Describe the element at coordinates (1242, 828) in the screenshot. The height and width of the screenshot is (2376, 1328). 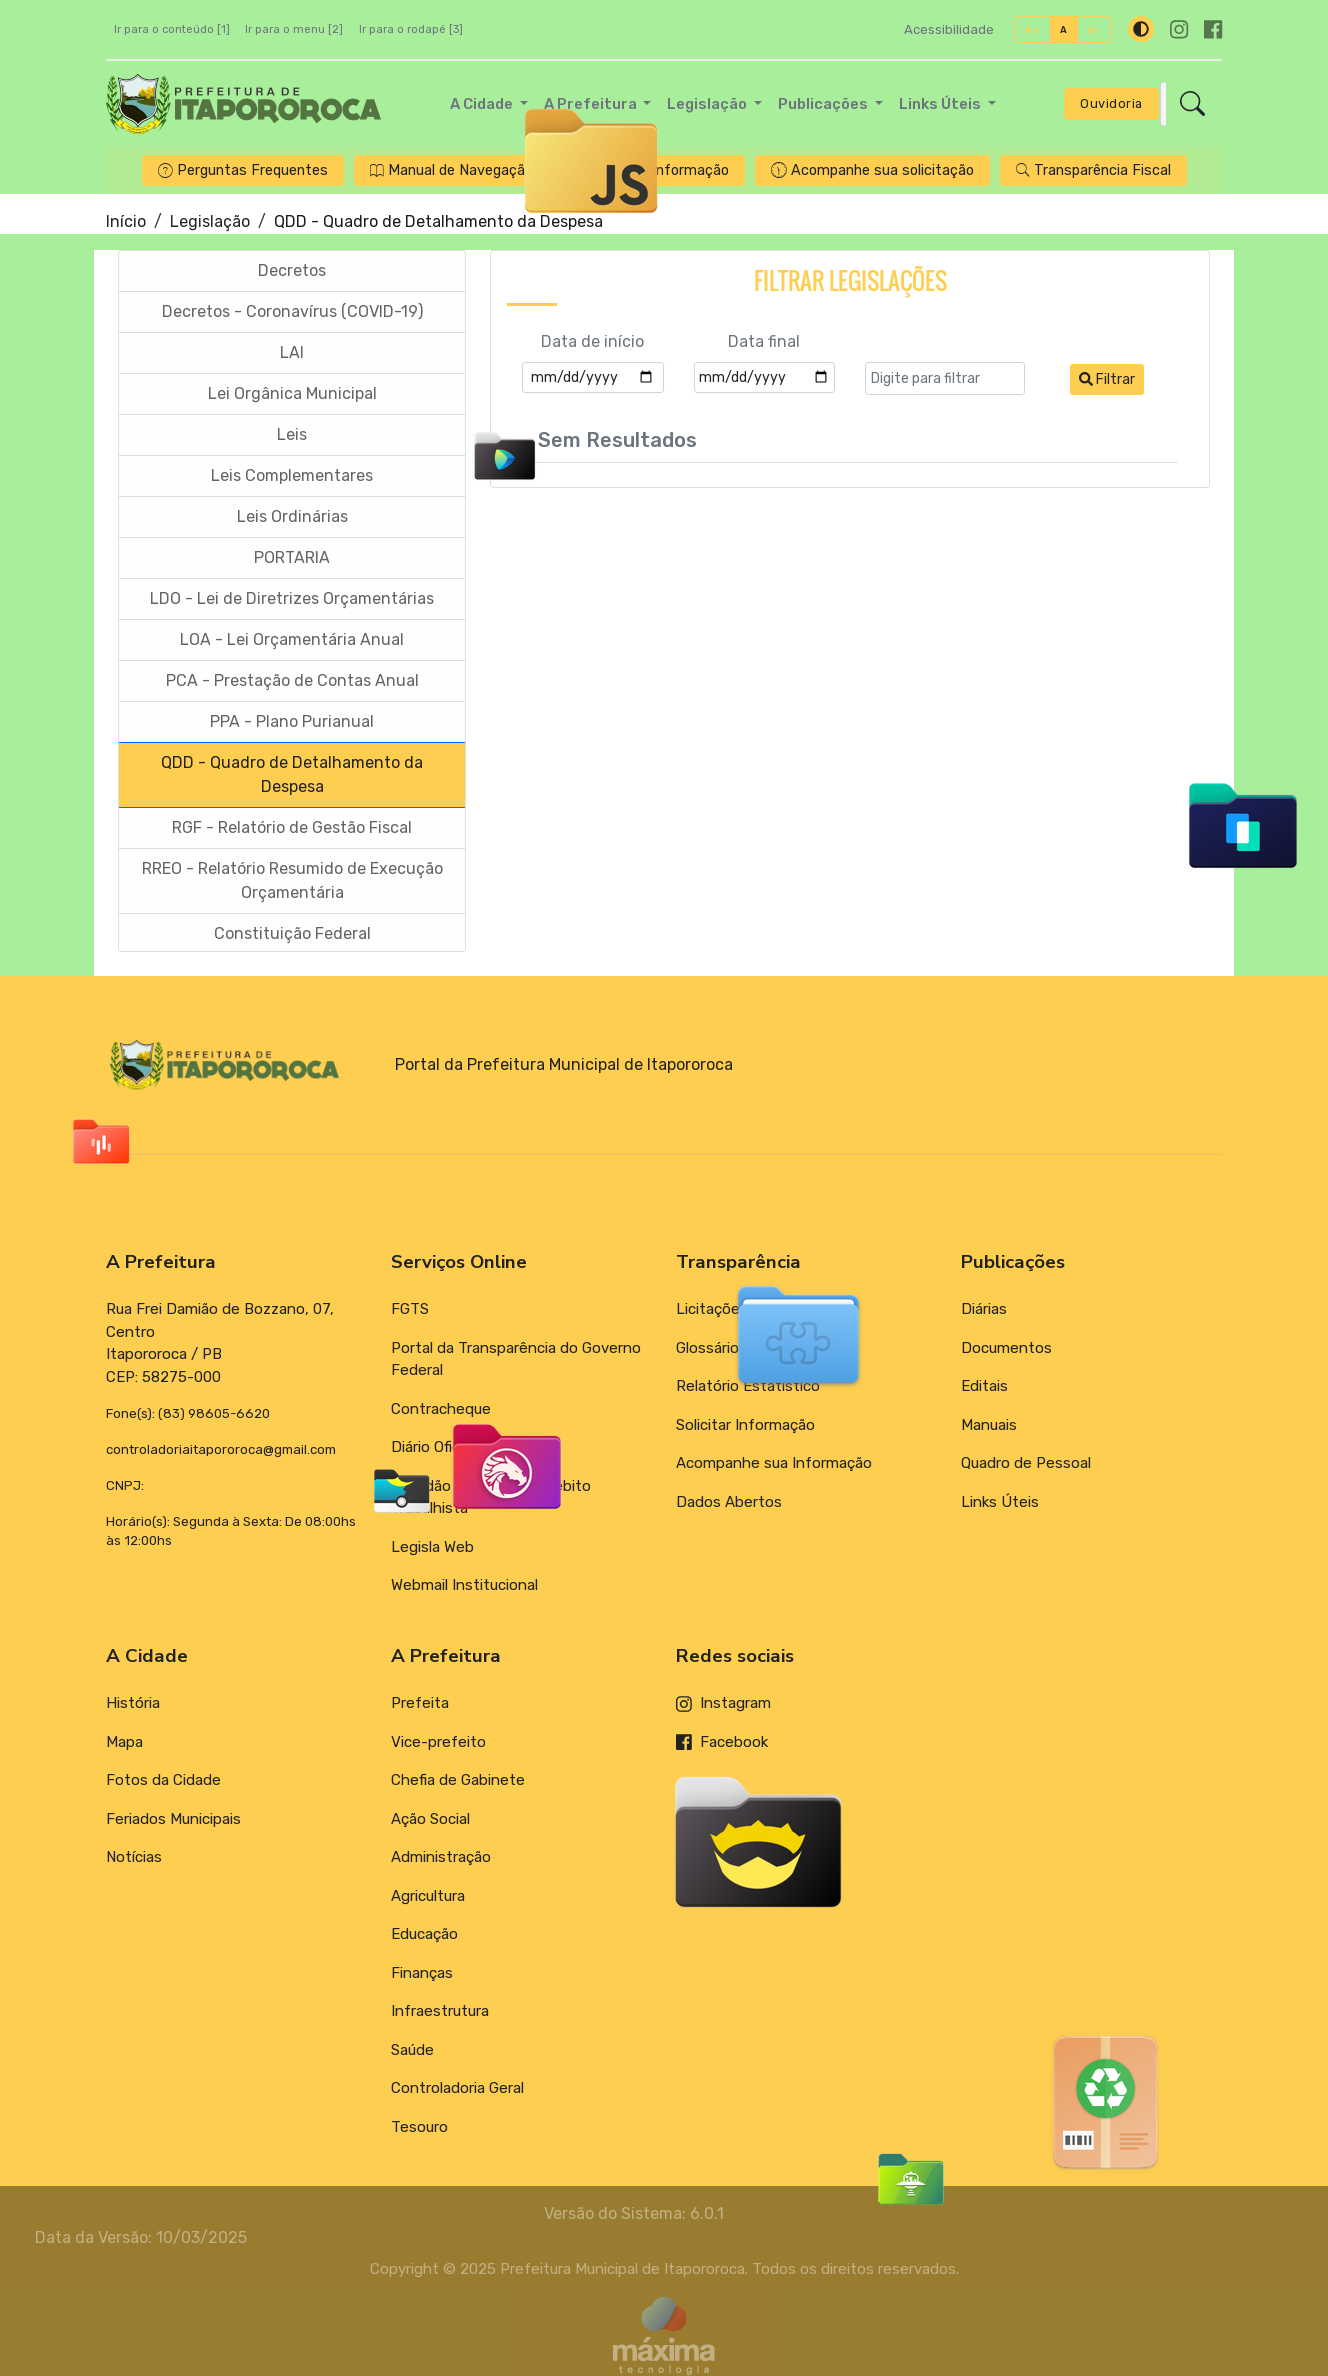
I see `open wondershare mobiletrans files folder` at that location.